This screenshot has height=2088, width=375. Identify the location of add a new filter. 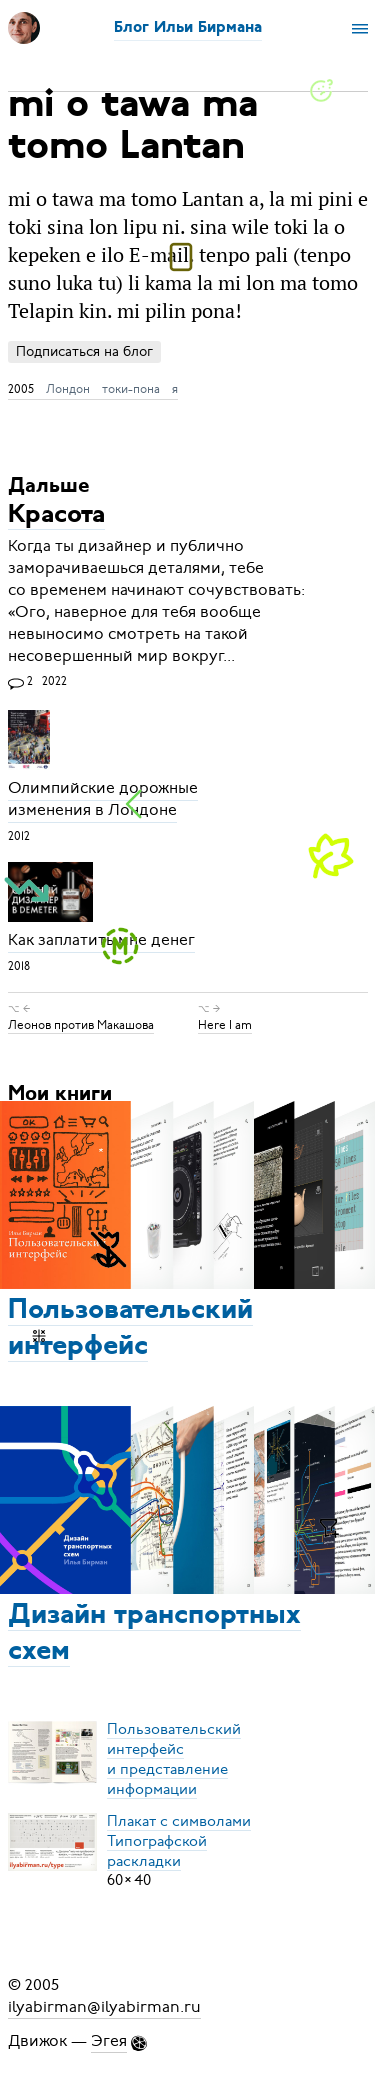
(328, 1527).